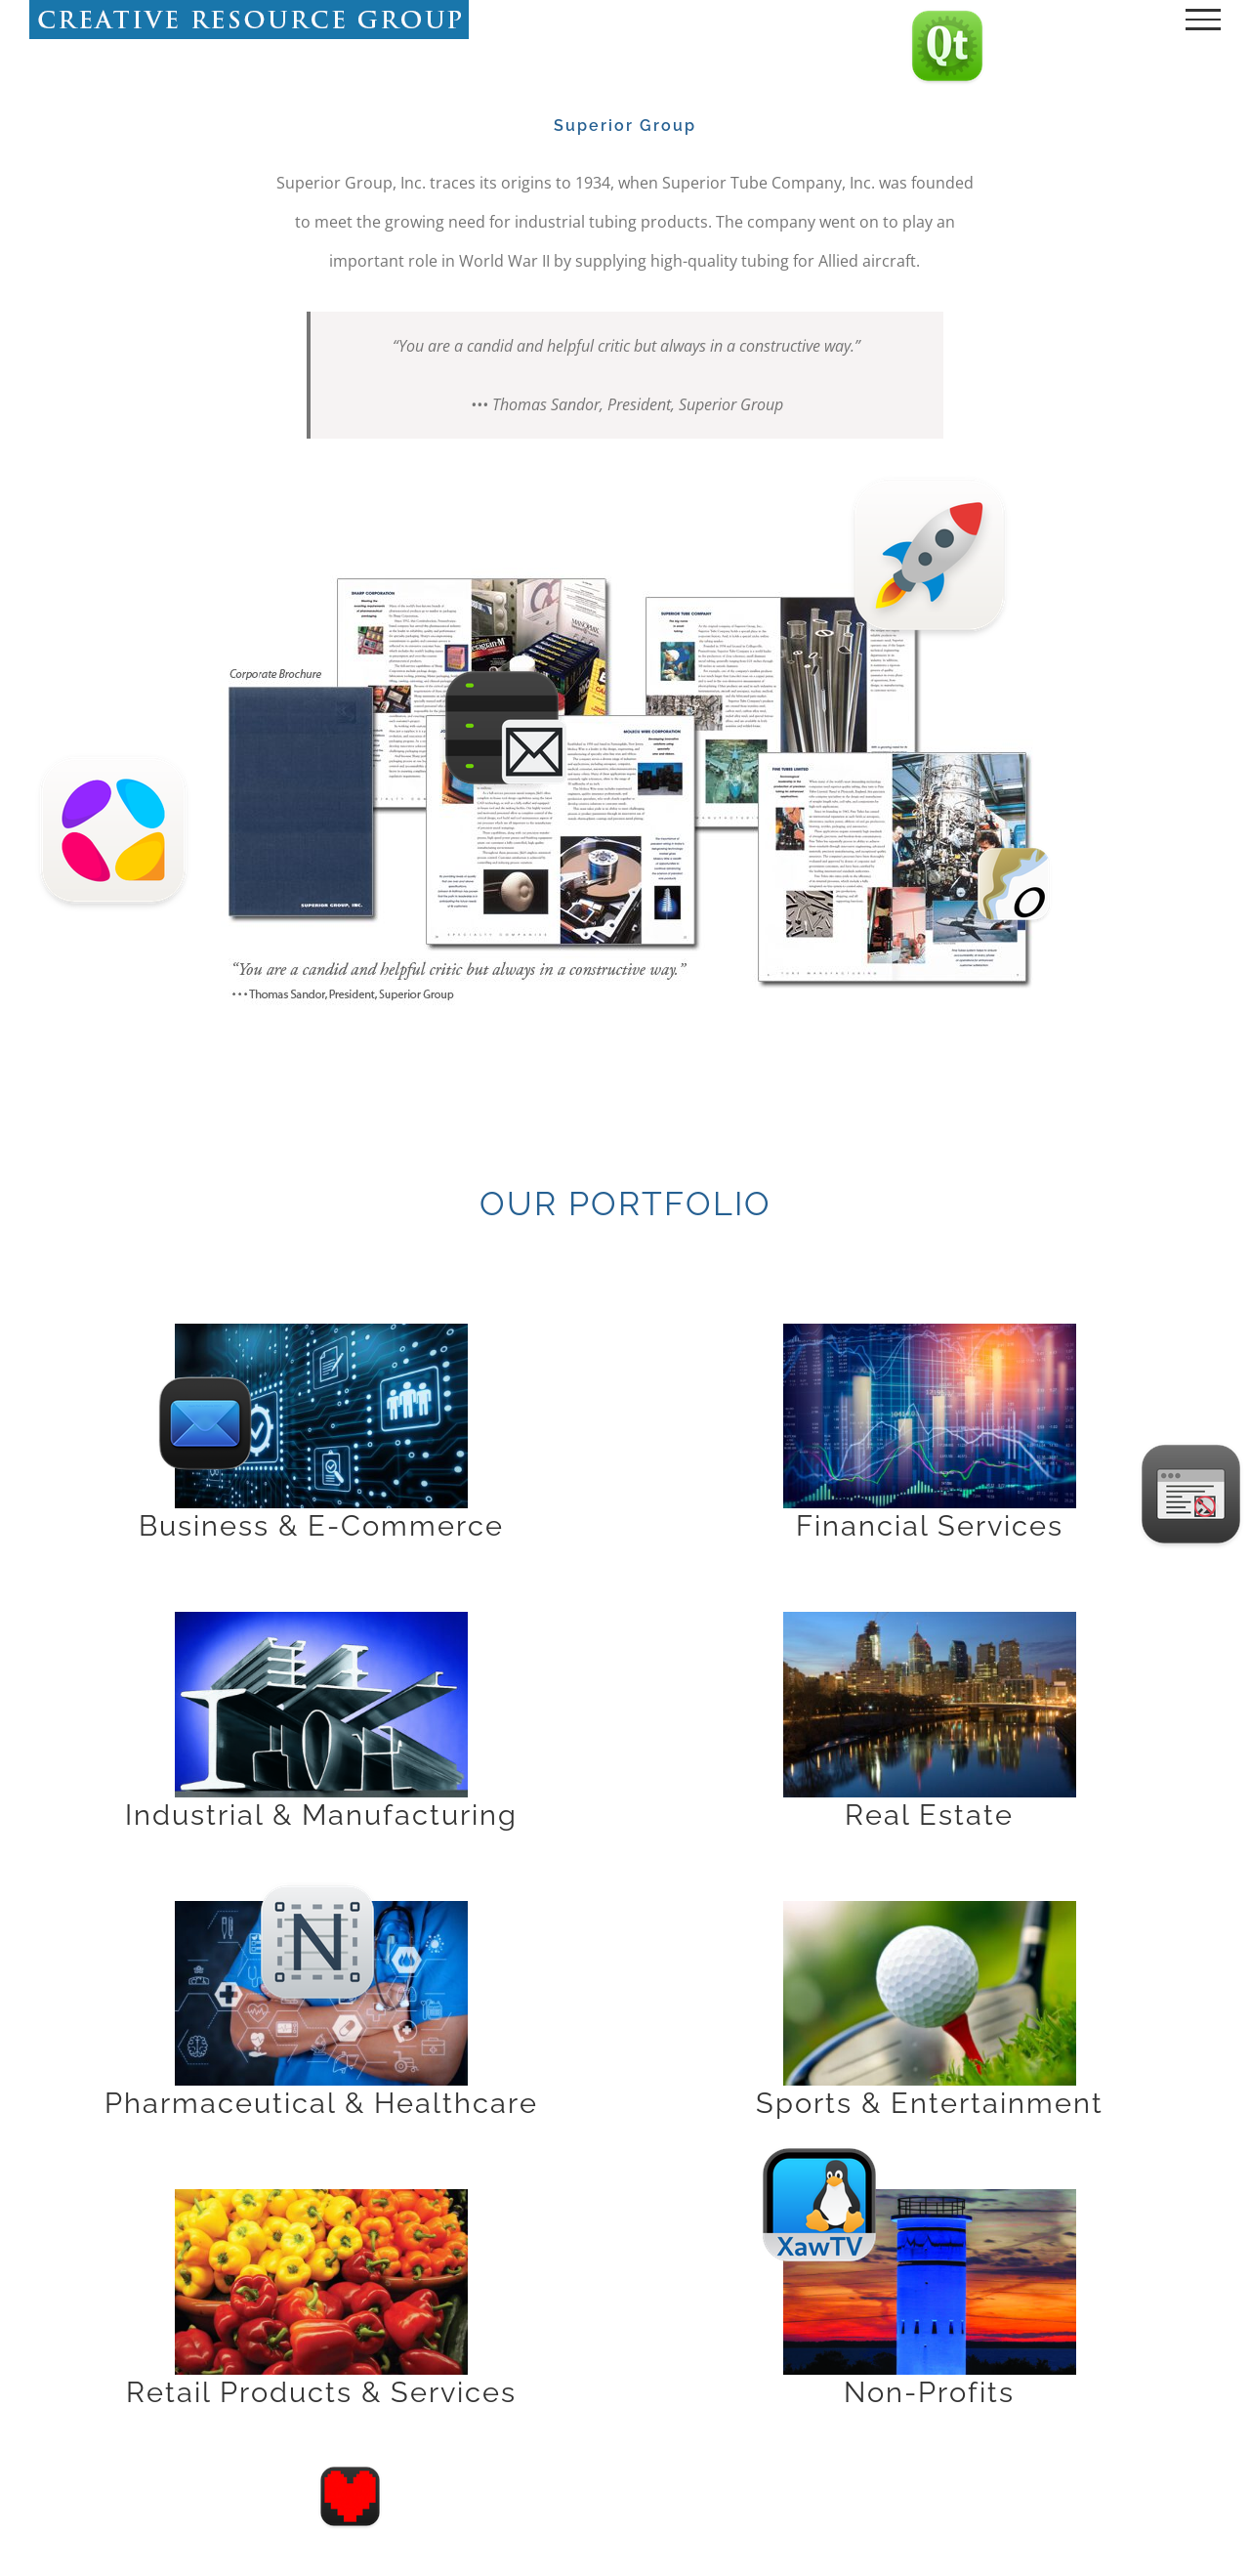 The width and height of the screenshot is (1250, 2576). I want to click on launch undertale, so click(350, 2496).